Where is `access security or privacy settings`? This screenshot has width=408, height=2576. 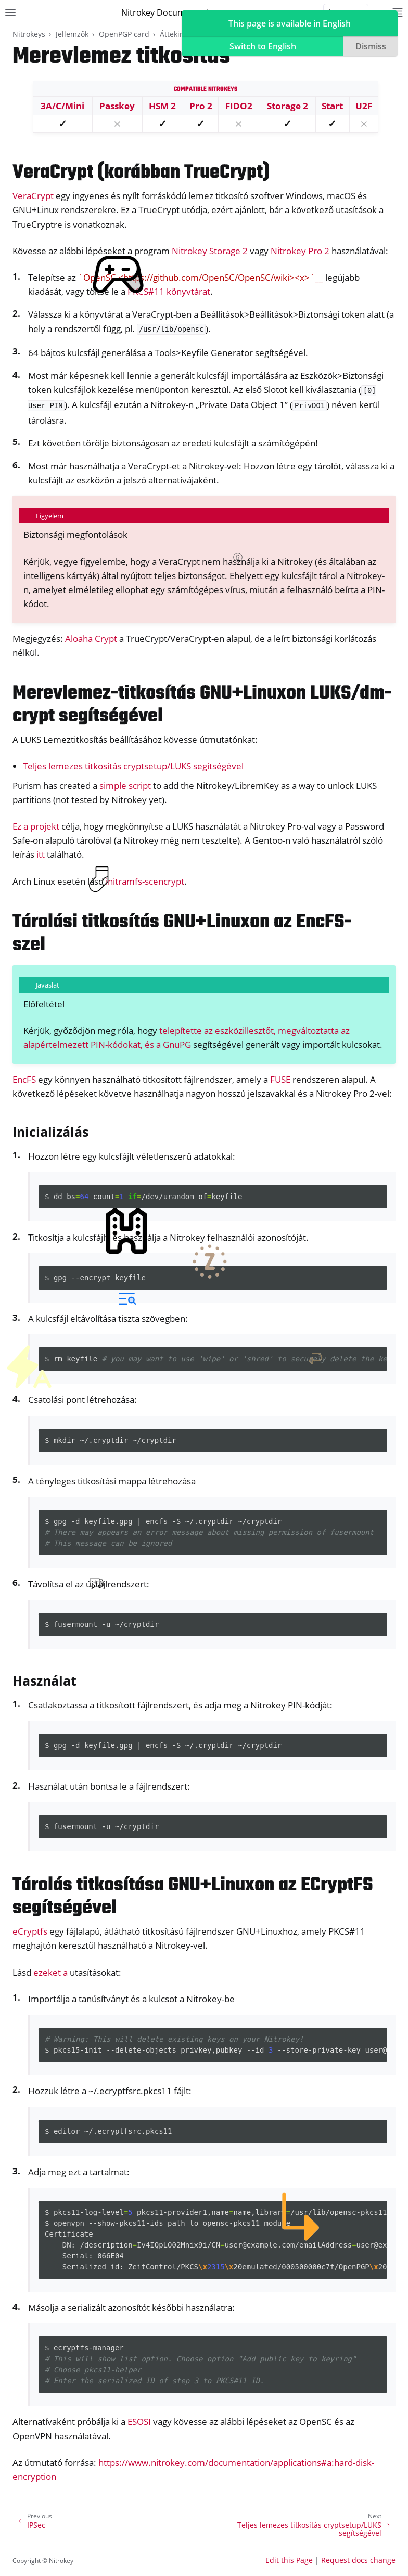
access security or privacy settings is located at coordinates (238, 557).